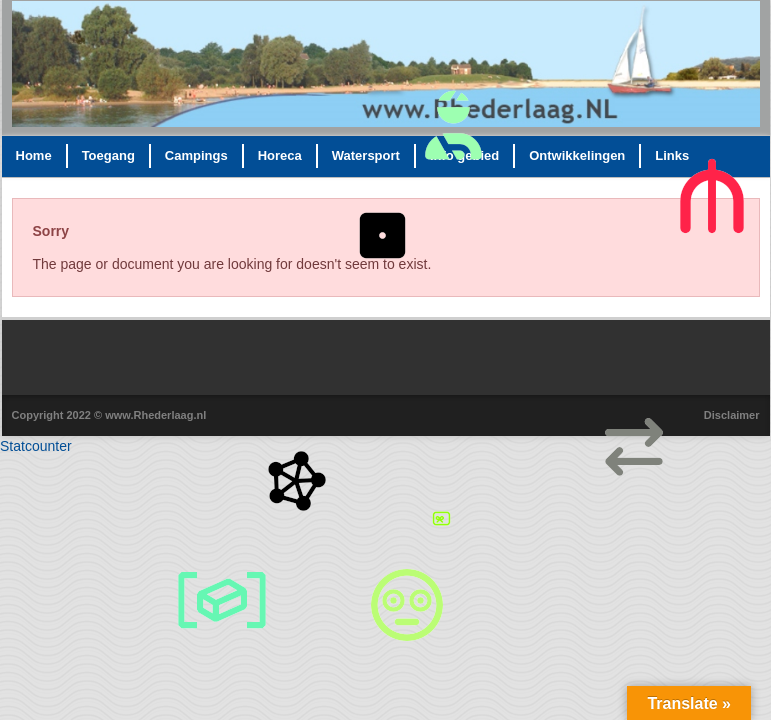 This screenshot has height=720, width=771. I want to click on indicates a value of one in a dice or random number game, so click(382, 235).